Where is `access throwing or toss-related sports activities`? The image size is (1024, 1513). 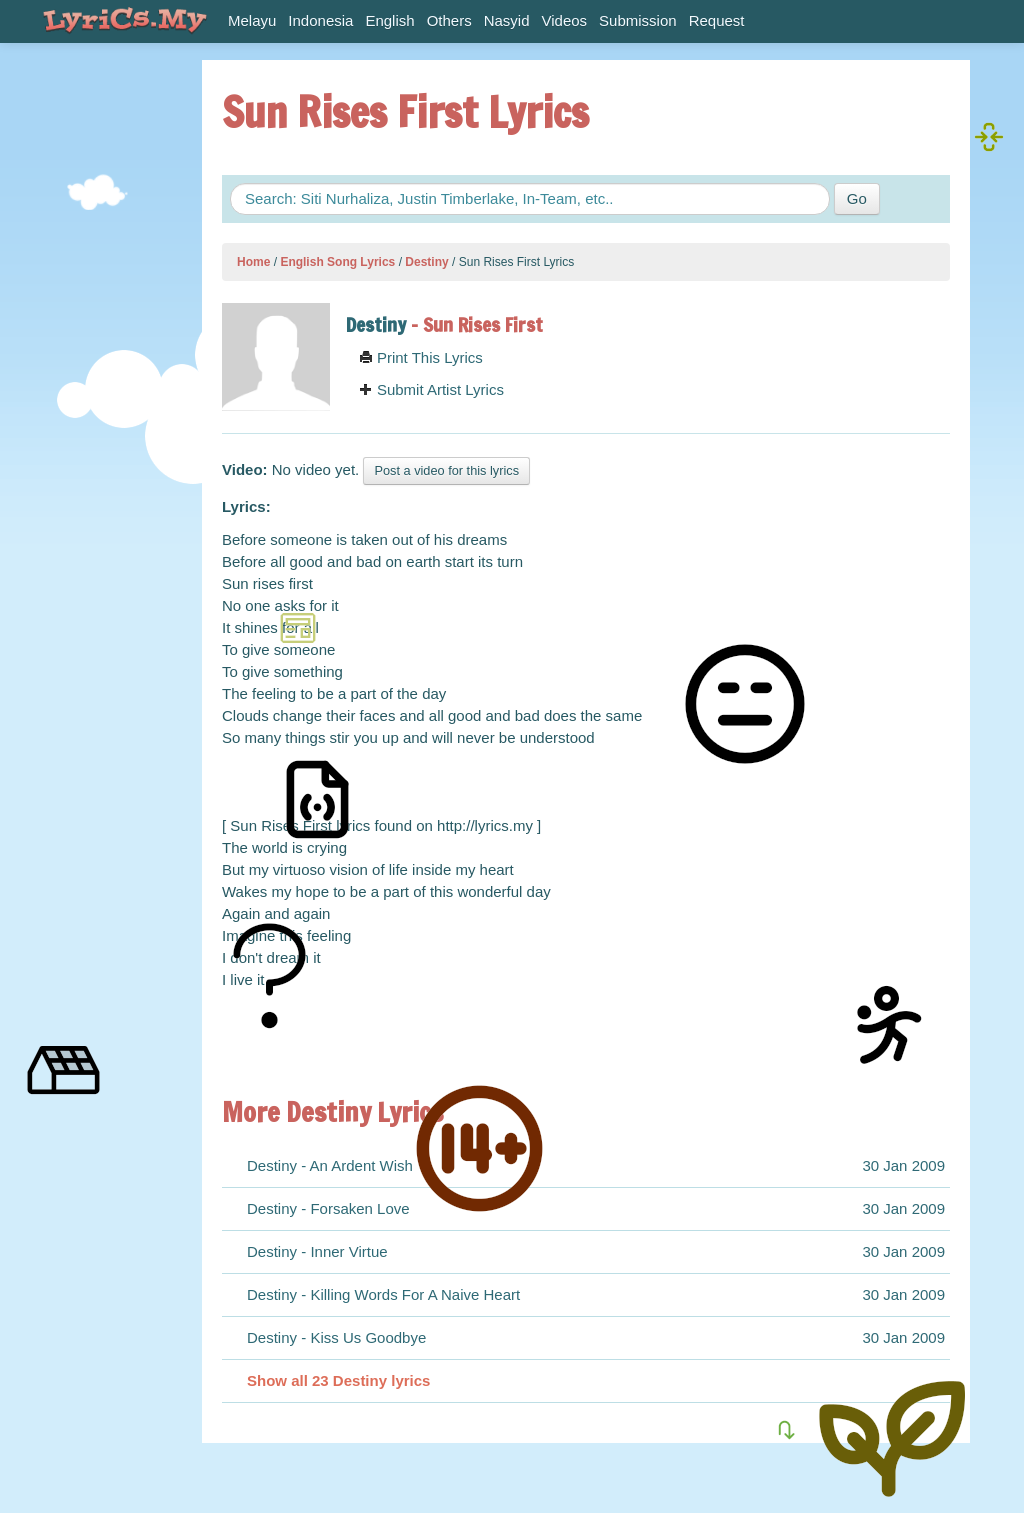
access throwing or toss-related sports activities is located at coordinates (886, 1023).